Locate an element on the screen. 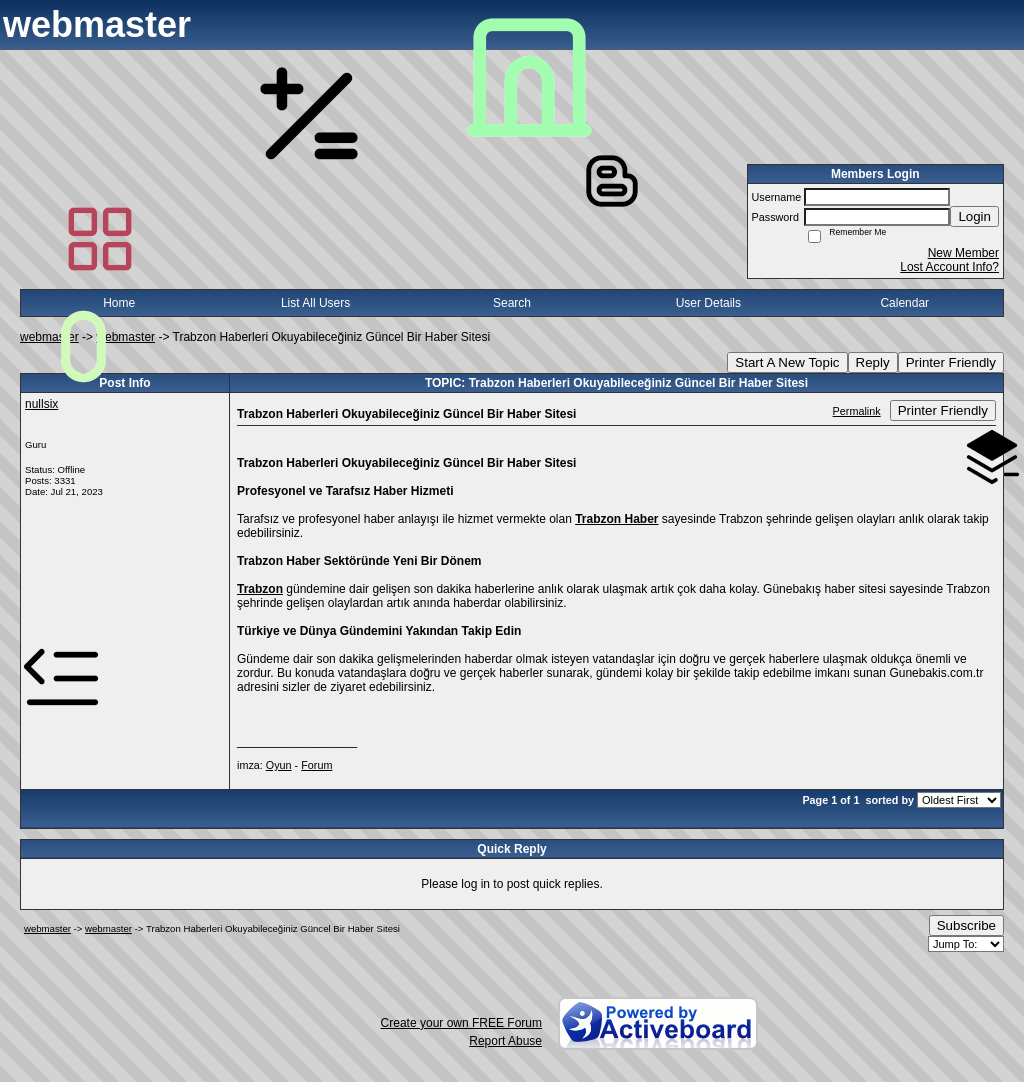 The width and height of the screenshot is (1024, 1082). decrease text indentation is located at coordinates (62, 678).